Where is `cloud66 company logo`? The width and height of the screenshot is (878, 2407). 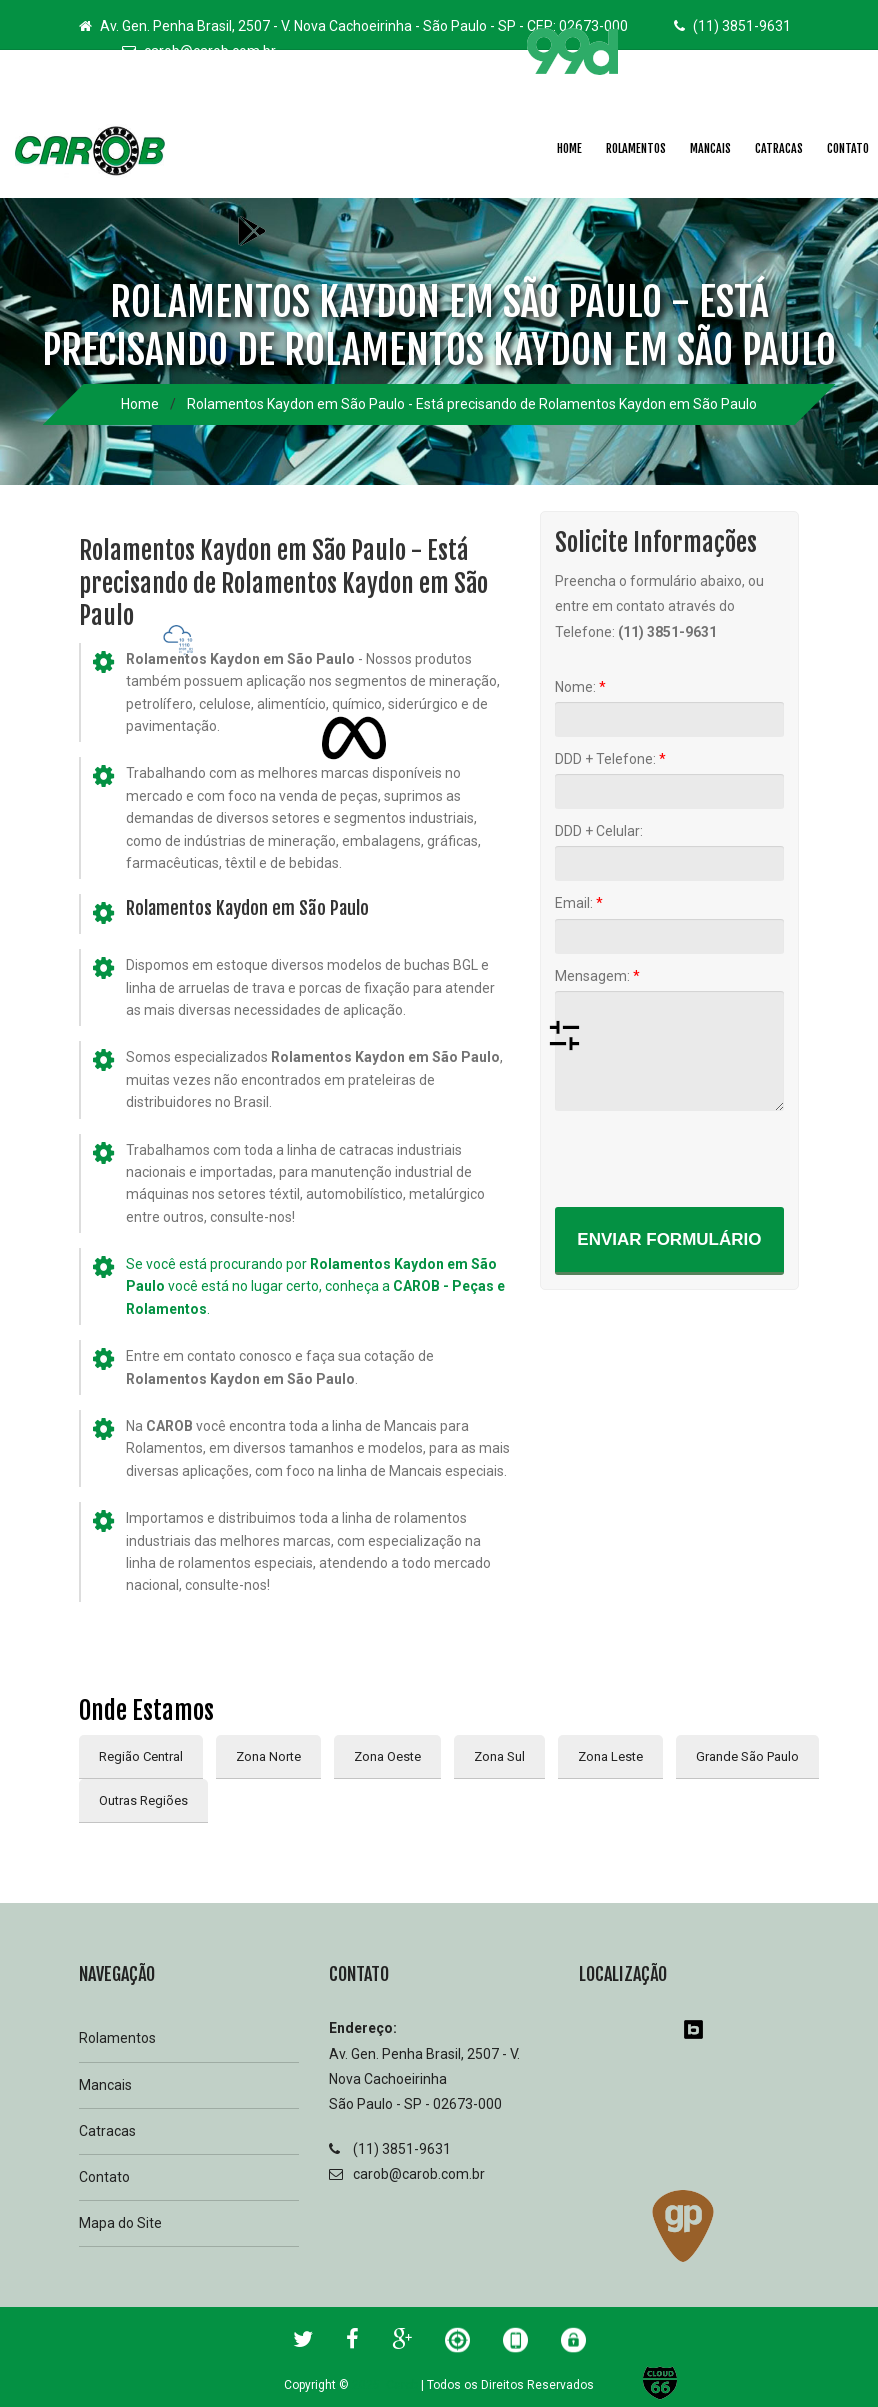
cloud66 company logo is located at coordinates (660, 2383).